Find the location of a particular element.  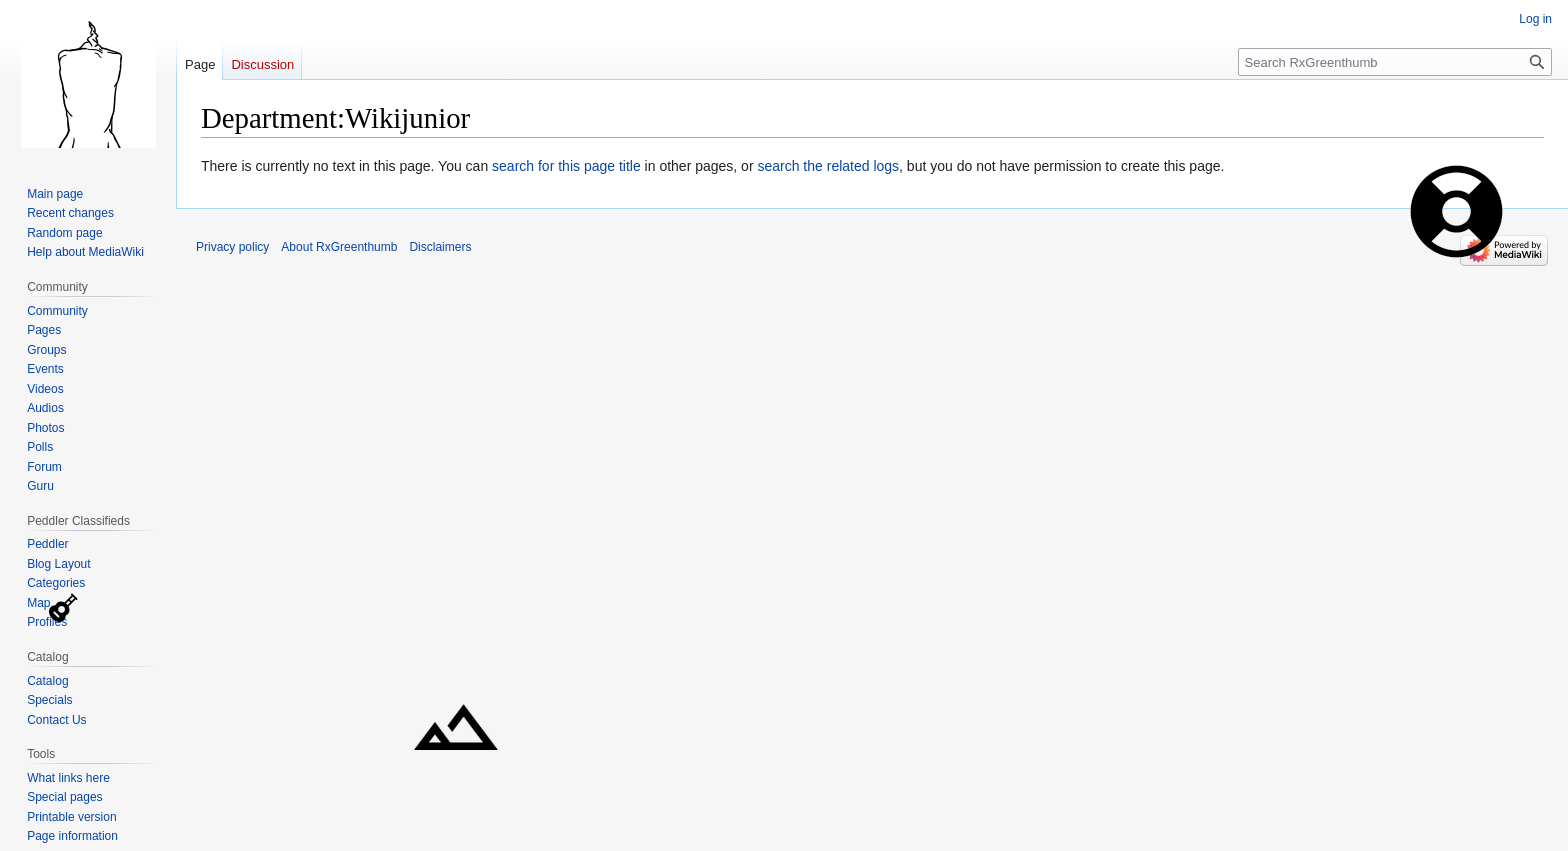

access music or instrument tools is located at coordinates (63, 608).